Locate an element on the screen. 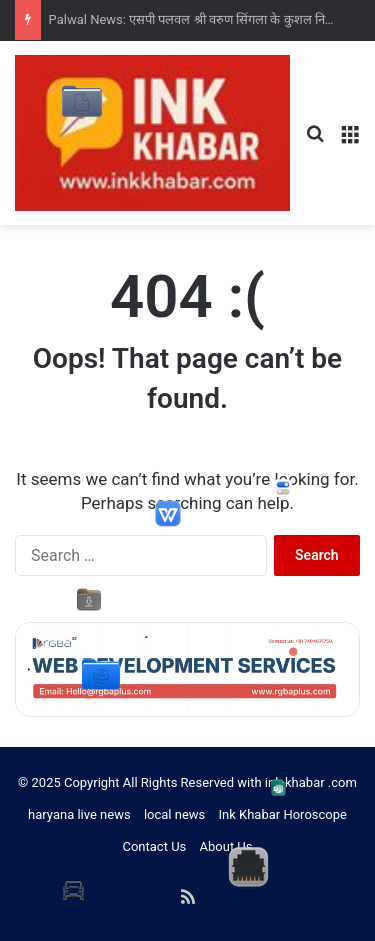  folder containing html web files is located at coordinates (101, 674).